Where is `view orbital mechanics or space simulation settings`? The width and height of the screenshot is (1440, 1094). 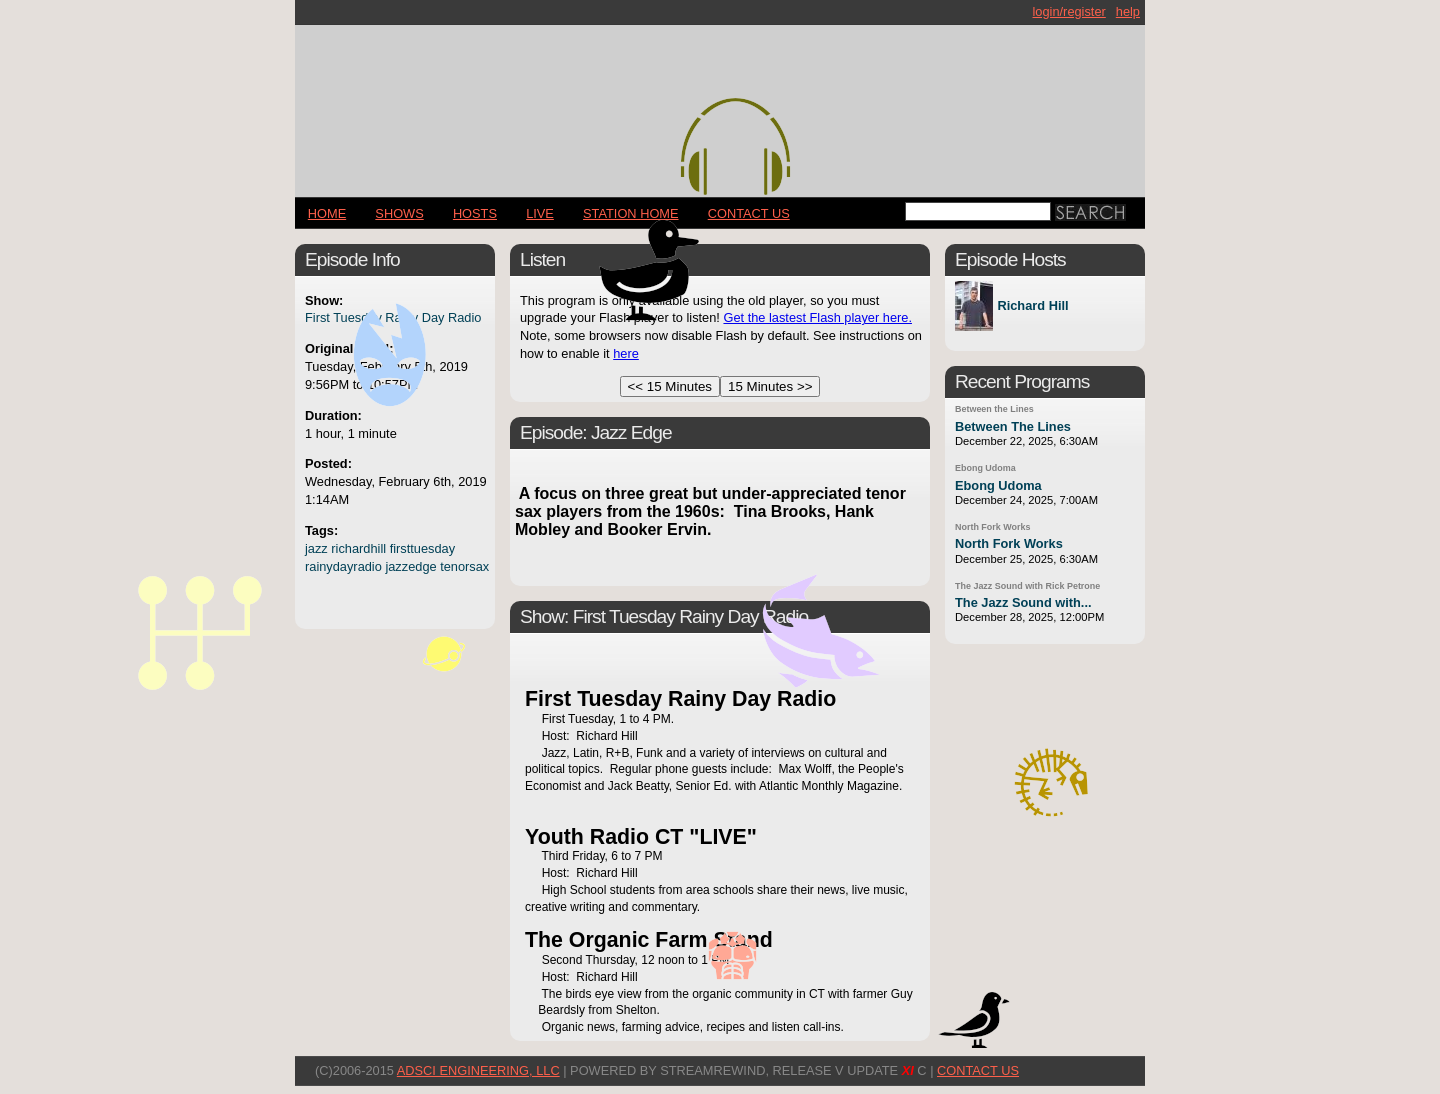 view orbital mechanics or space simulation settings is located at coordinates (444, 654).